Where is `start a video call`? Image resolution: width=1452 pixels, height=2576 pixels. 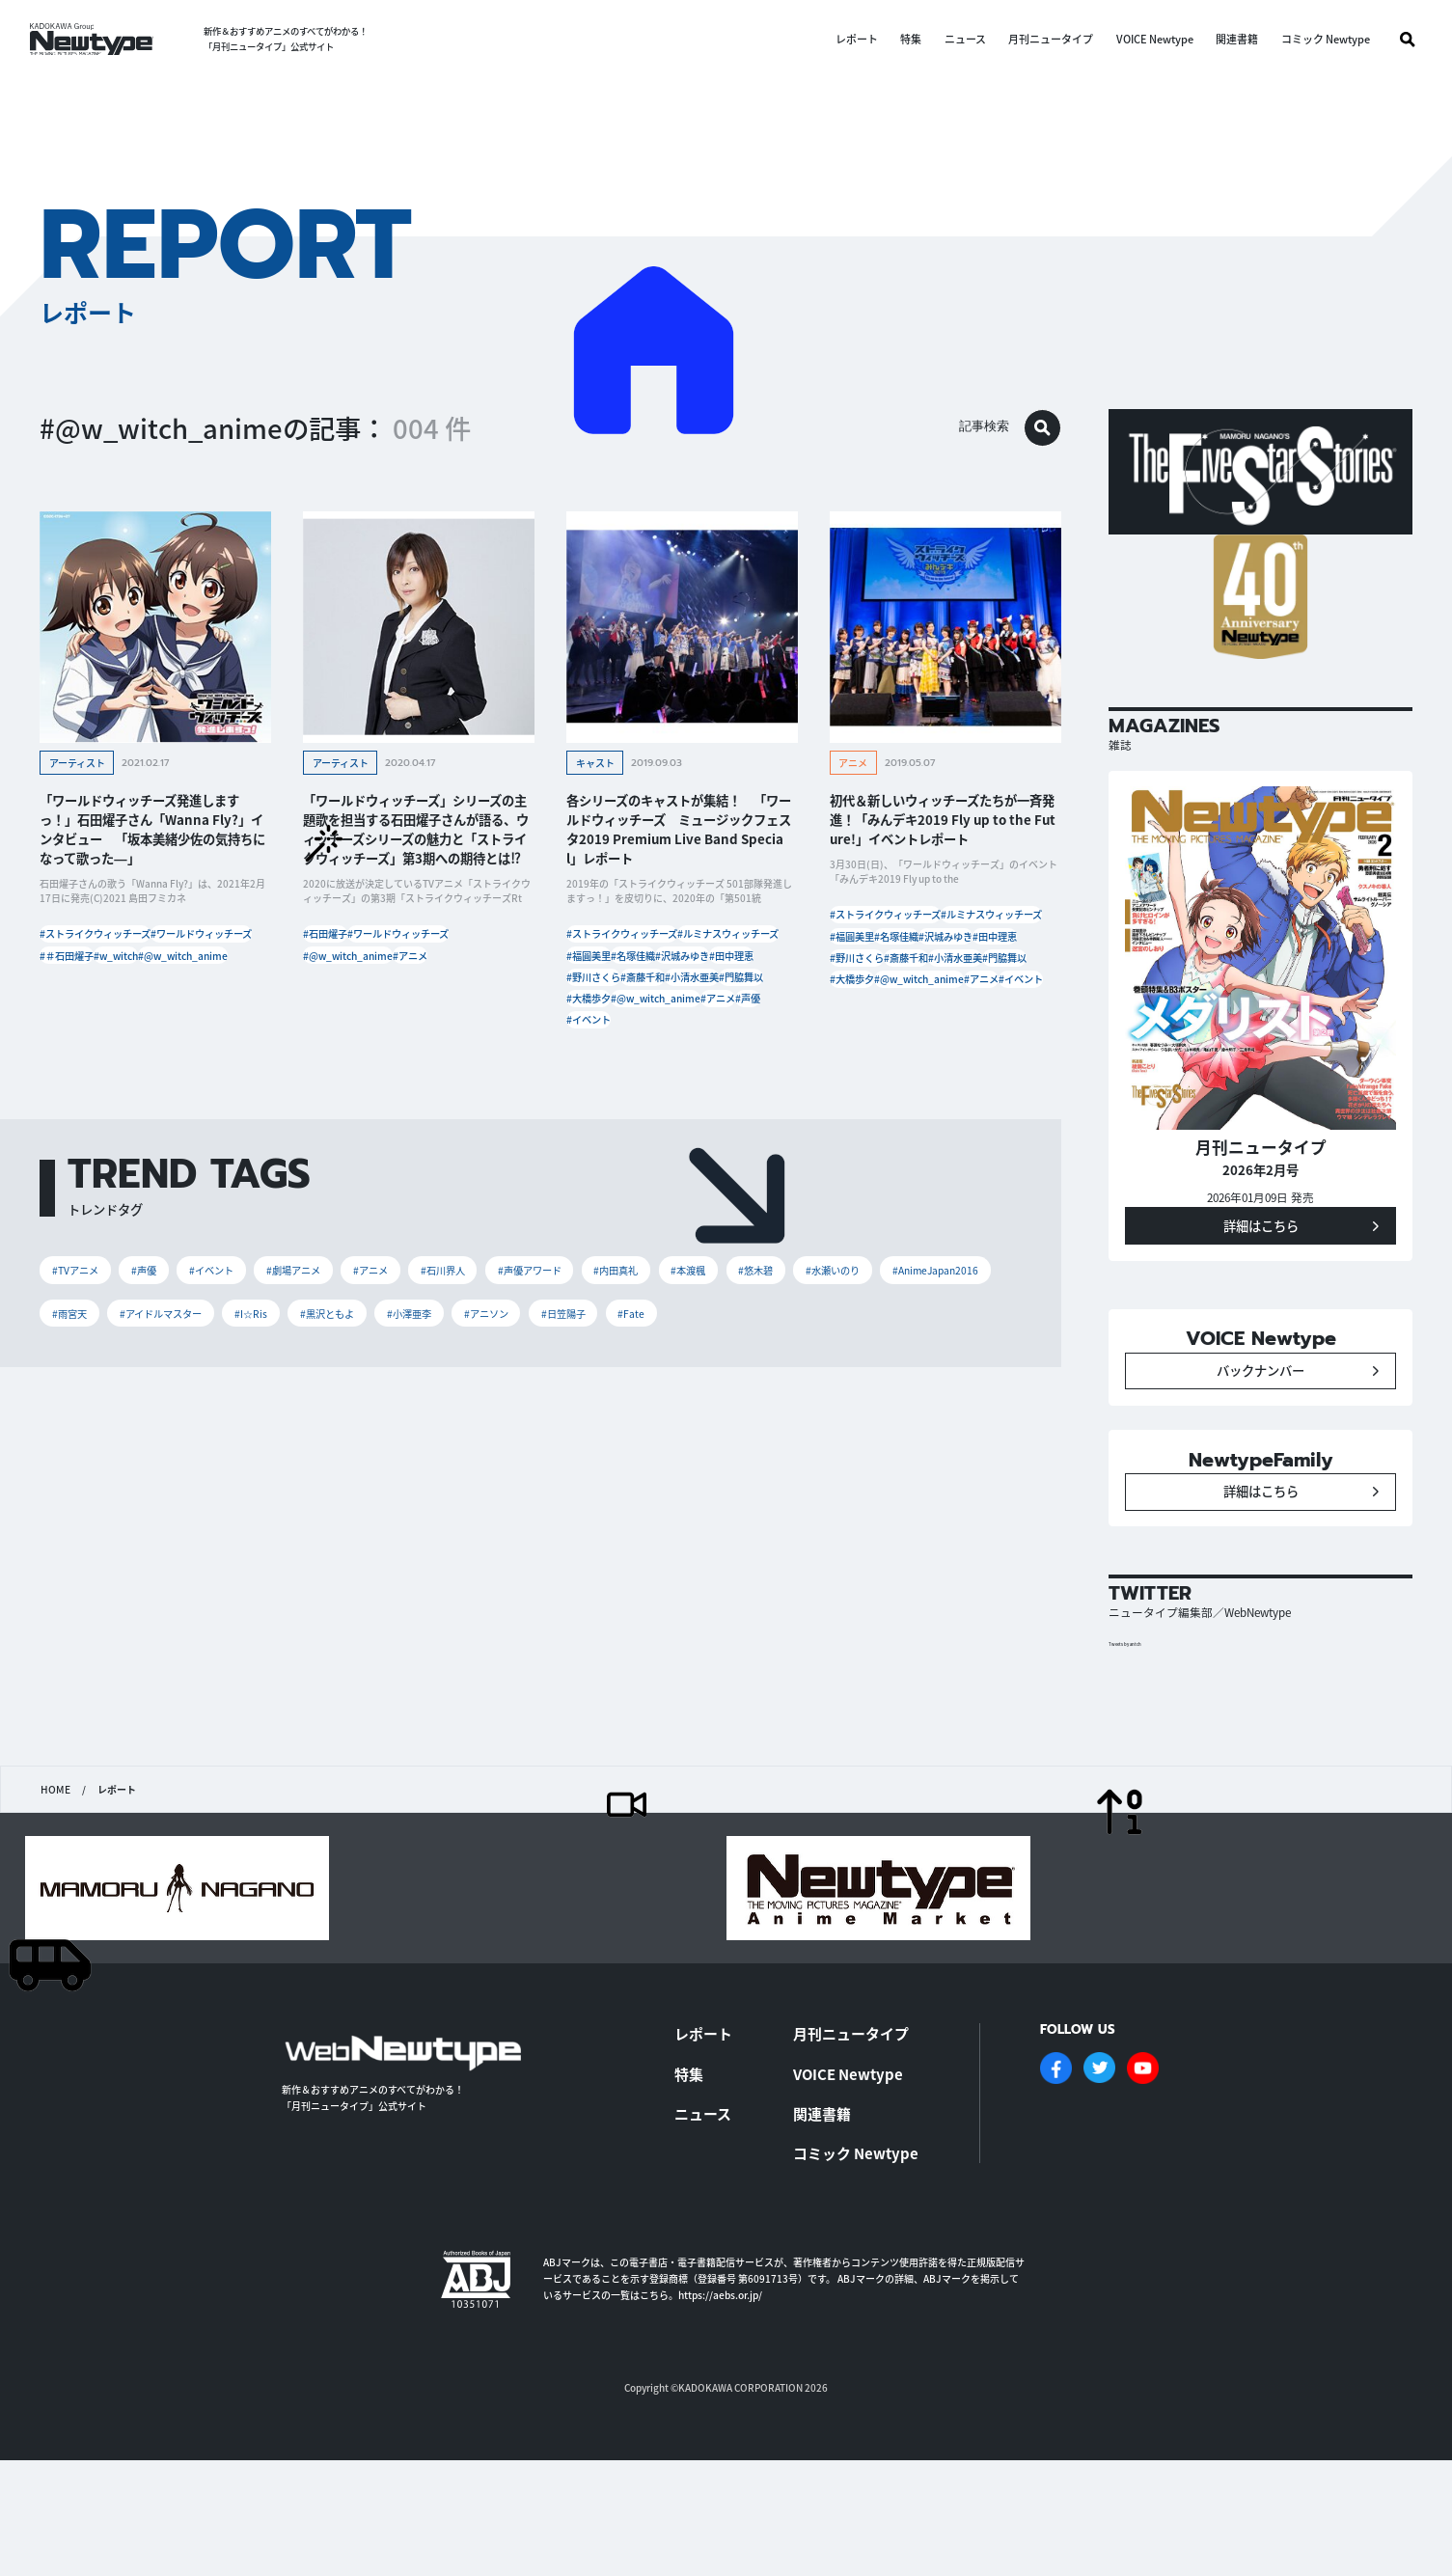
start a video call is located at coordinates (626, 1804).